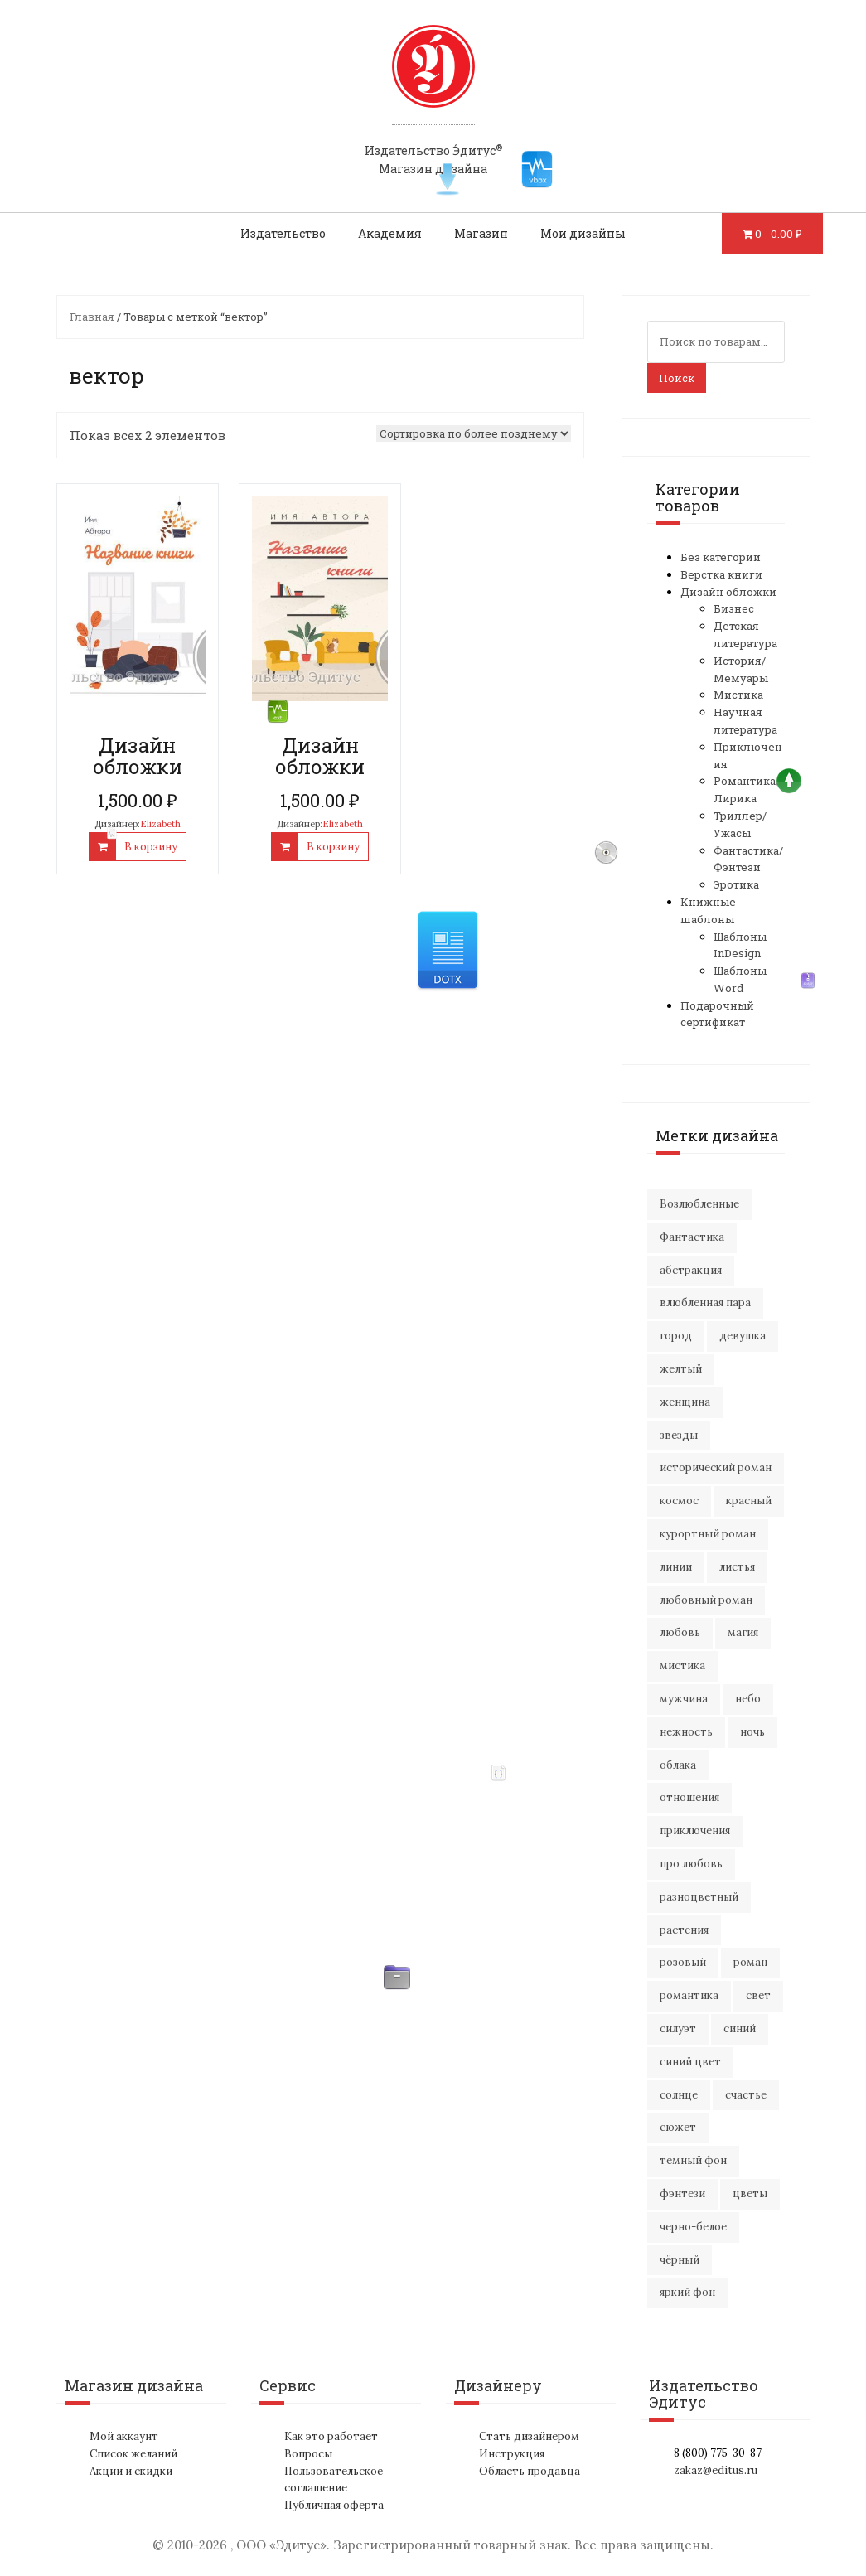  I want to click on indicates a software update is available, so click(789, 781).